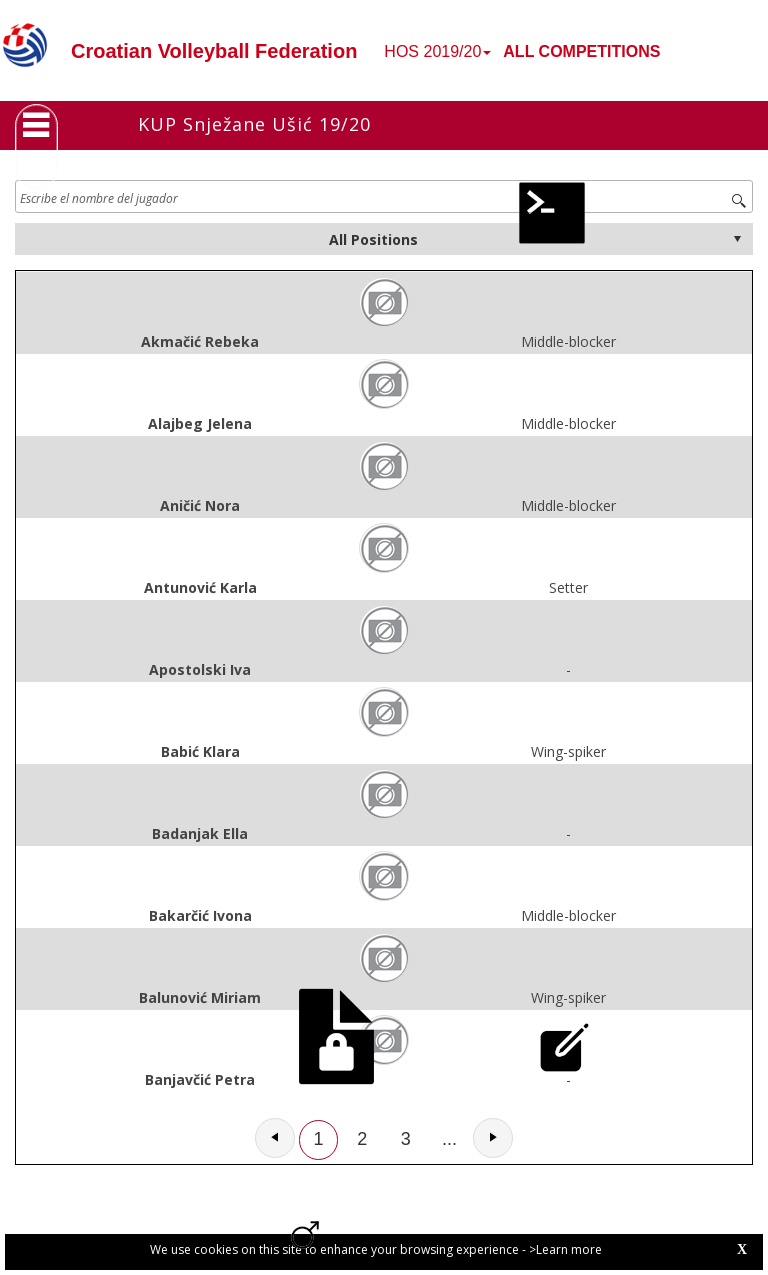  Describe the element at coordinates (336, 1036) in the screenshot. I see `view a protected or encrypted document` at that location.